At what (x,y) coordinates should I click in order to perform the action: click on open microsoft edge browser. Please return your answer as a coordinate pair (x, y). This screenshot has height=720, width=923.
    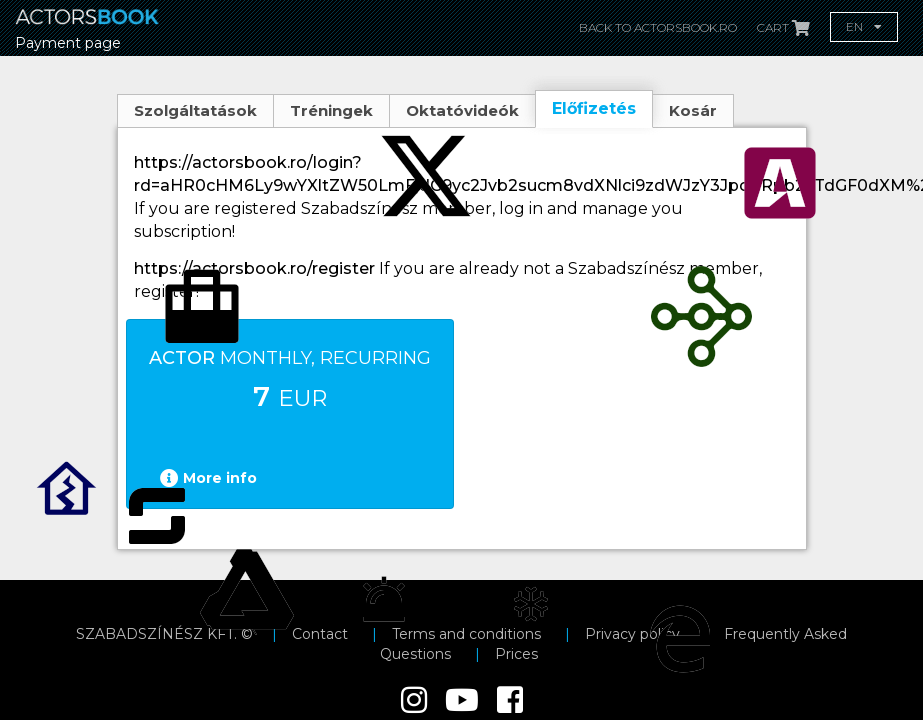
    Looking at the image, I should click on (680, 639).